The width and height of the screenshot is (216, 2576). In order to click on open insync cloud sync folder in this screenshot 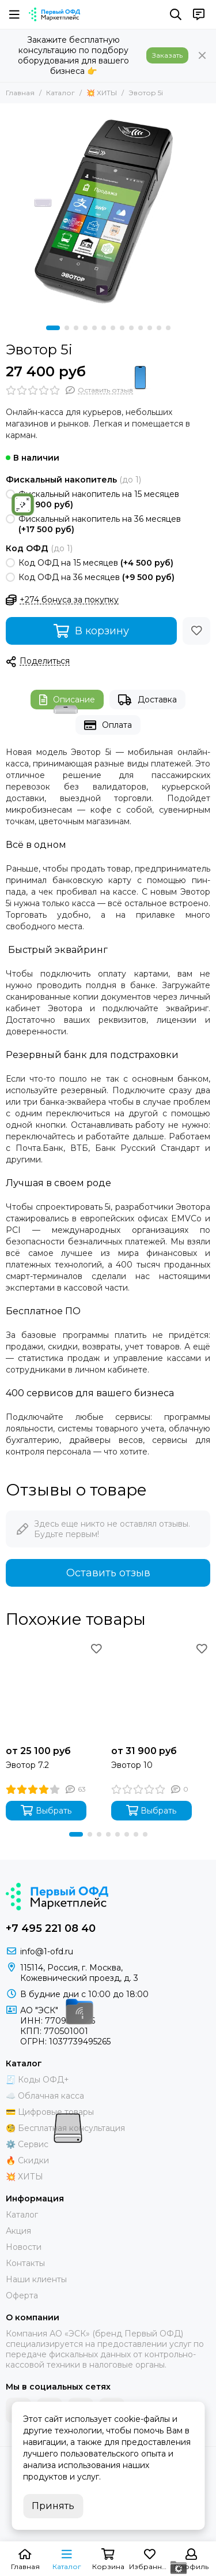, I will do `click(79, 2012)`.